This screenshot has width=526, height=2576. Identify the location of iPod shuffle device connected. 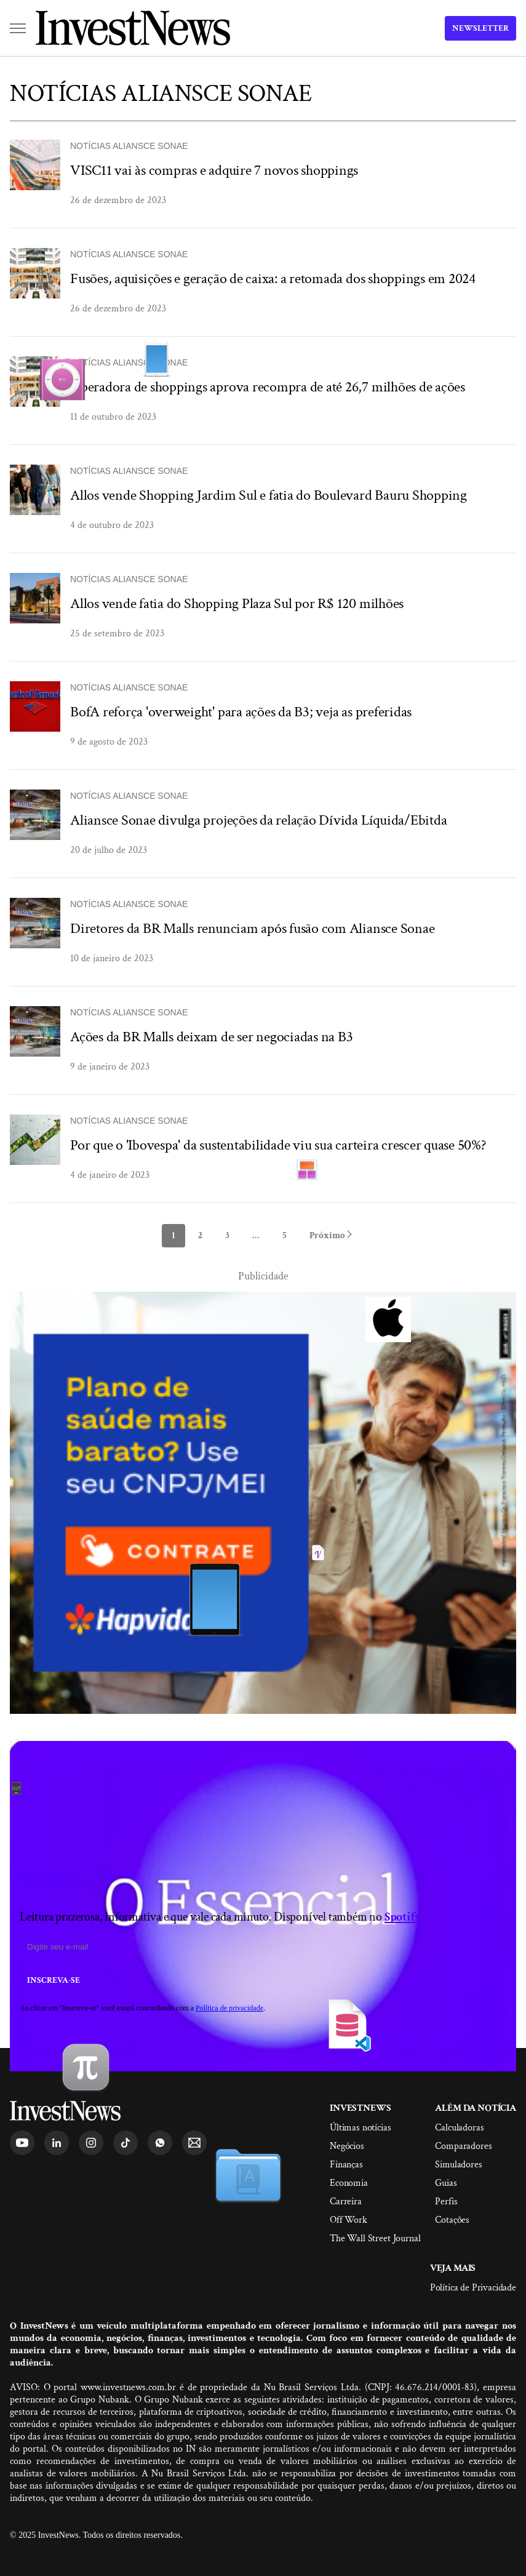
(62, 379).